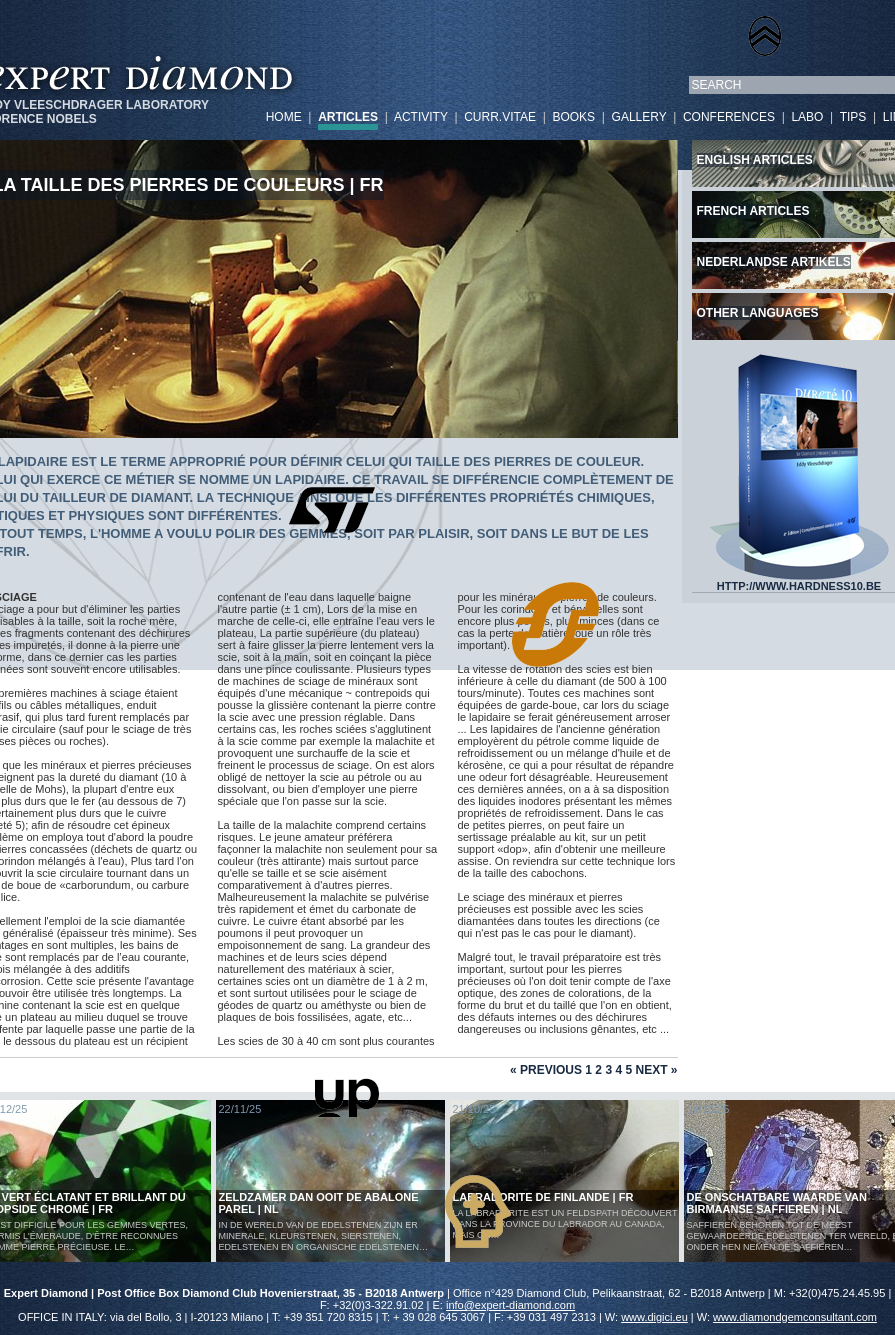 This screenshot has height=1335, width=895. I want to click on citroën brand logo, so click(765, 36).